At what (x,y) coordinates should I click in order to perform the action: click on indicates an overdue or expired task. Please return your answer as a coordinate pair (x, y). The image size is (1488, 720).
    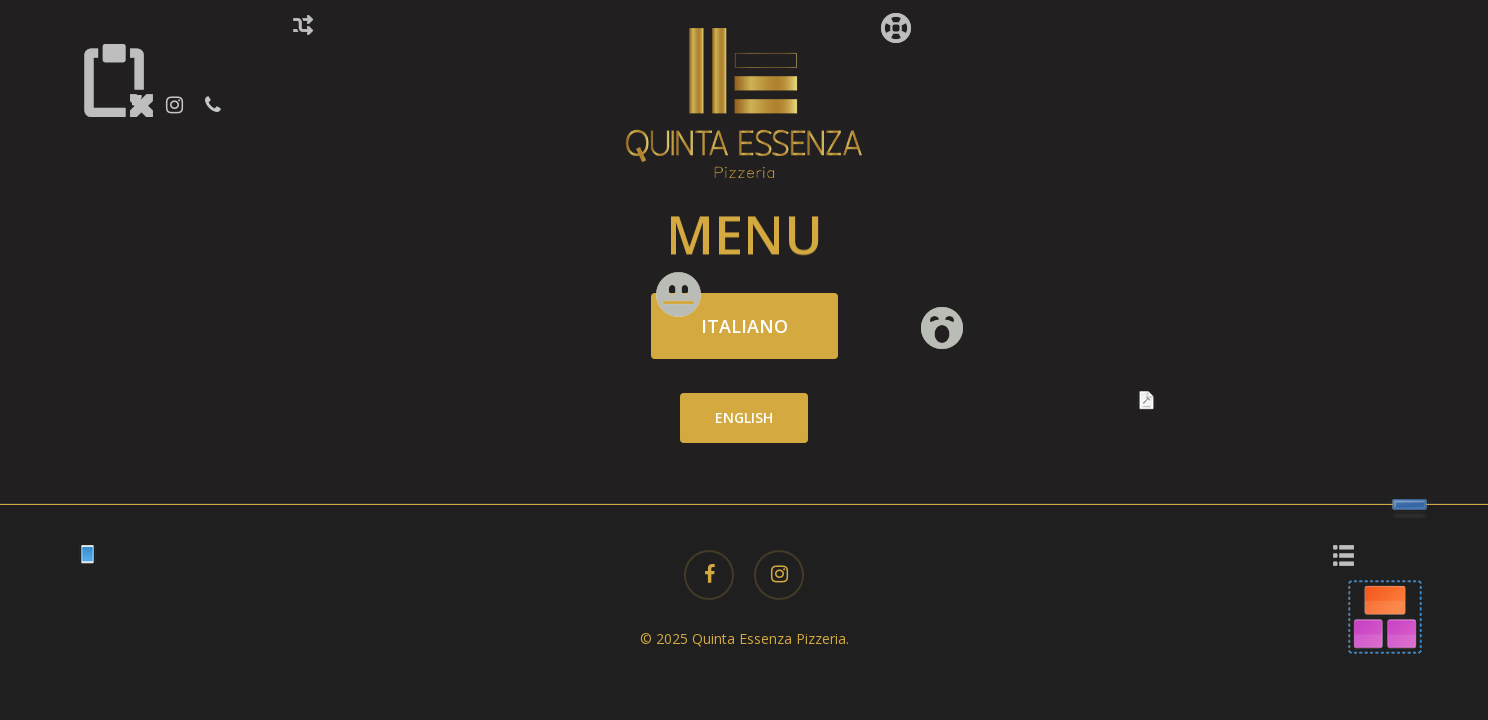
    Looking at the image, I should click on (116, 80).